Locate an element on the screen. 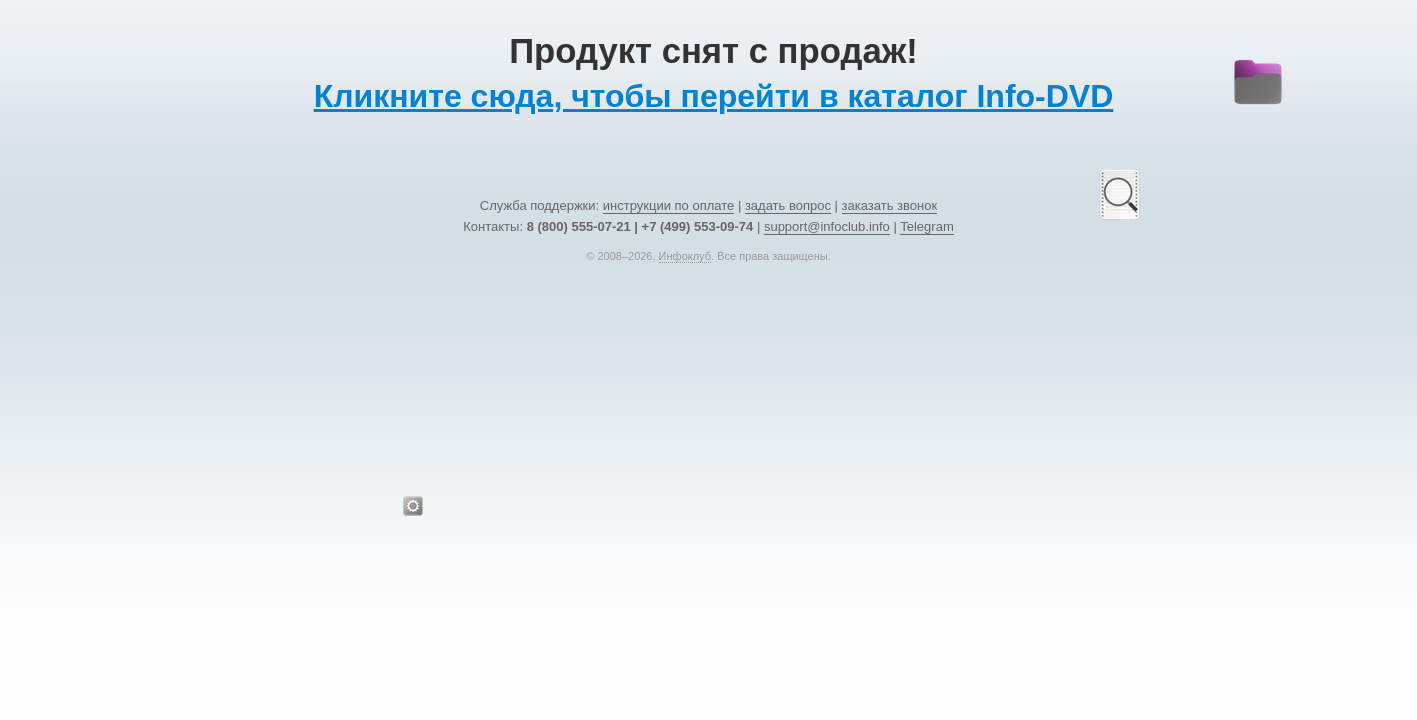 The image size is (1417, 720). an open folder in the file system is located at coordinates (1258, 82).